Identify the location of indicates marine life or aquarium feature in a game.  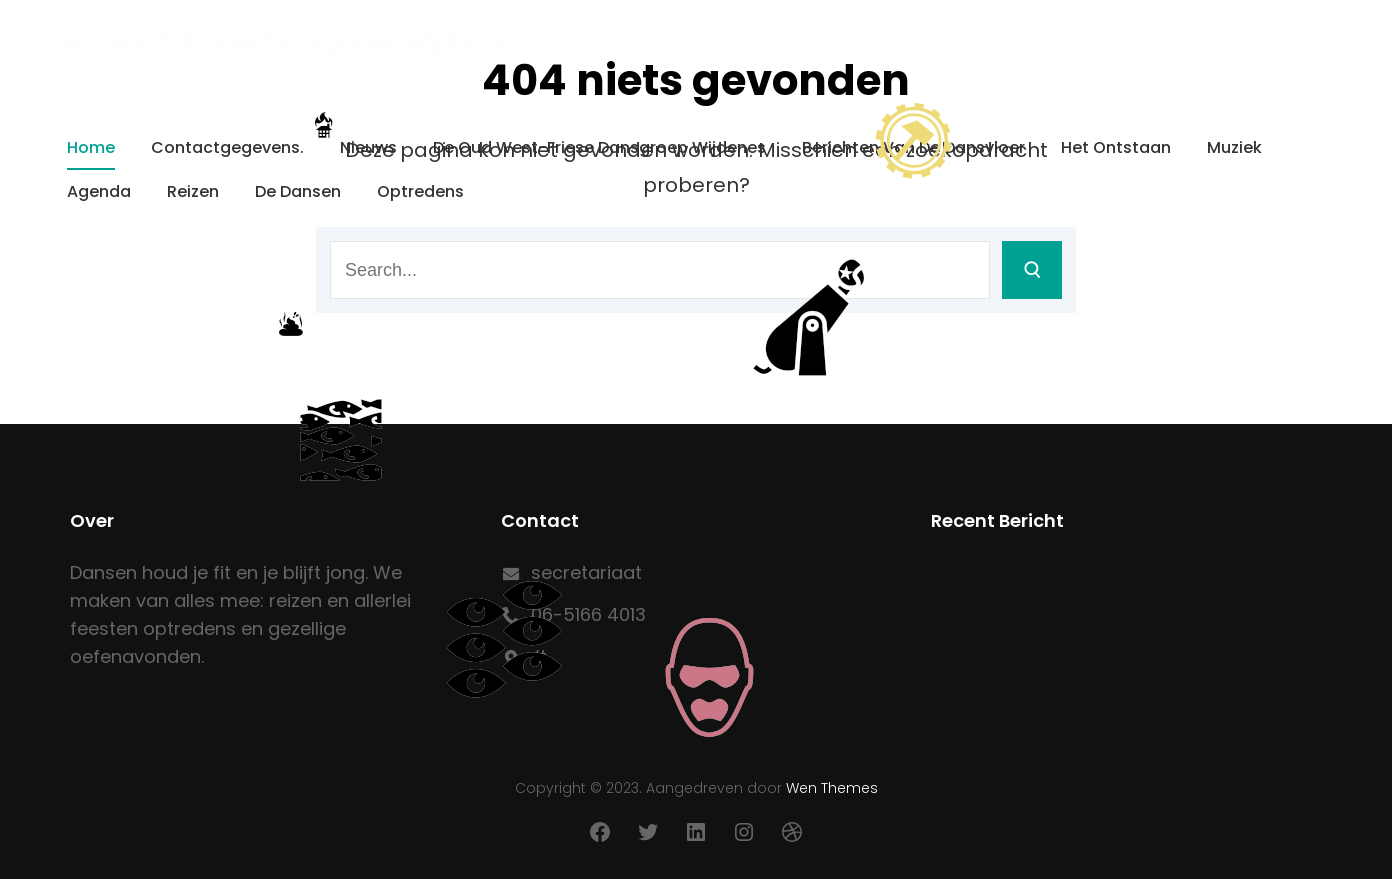
(341, 440).